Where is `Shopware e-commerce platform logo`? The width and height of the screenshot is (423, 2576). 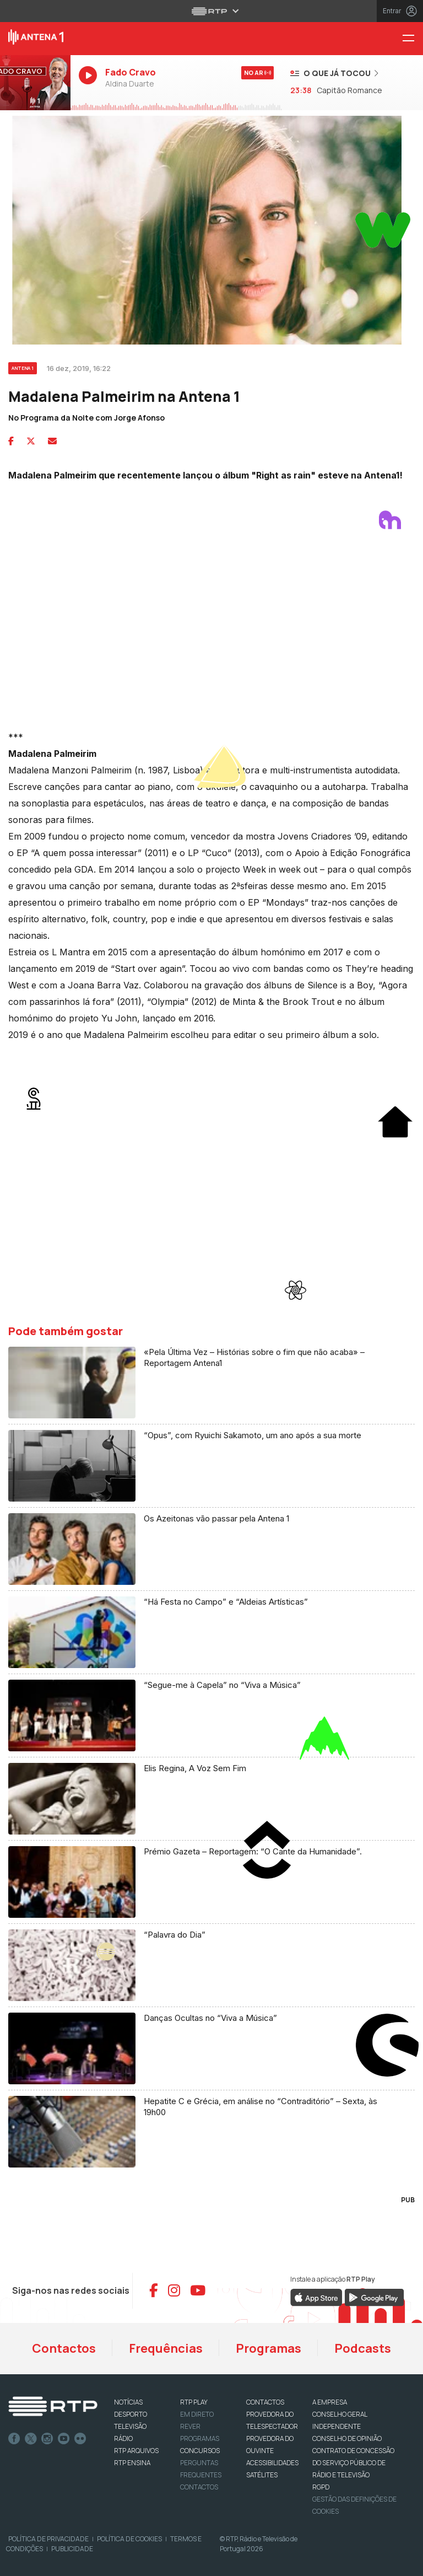
Shopware e-commerce platform logo is located at coordinates (387, 2045).